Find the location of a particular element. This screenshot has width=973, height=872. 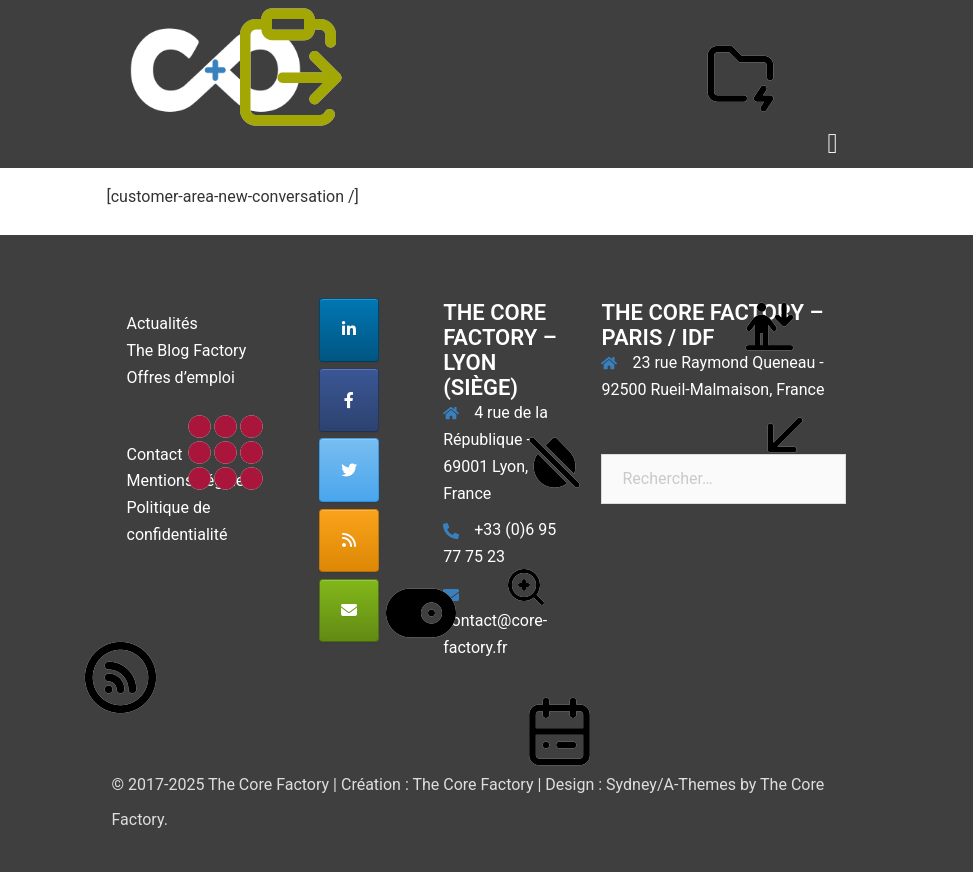

open the dial pad or number input is located at coordinates (225, 452).